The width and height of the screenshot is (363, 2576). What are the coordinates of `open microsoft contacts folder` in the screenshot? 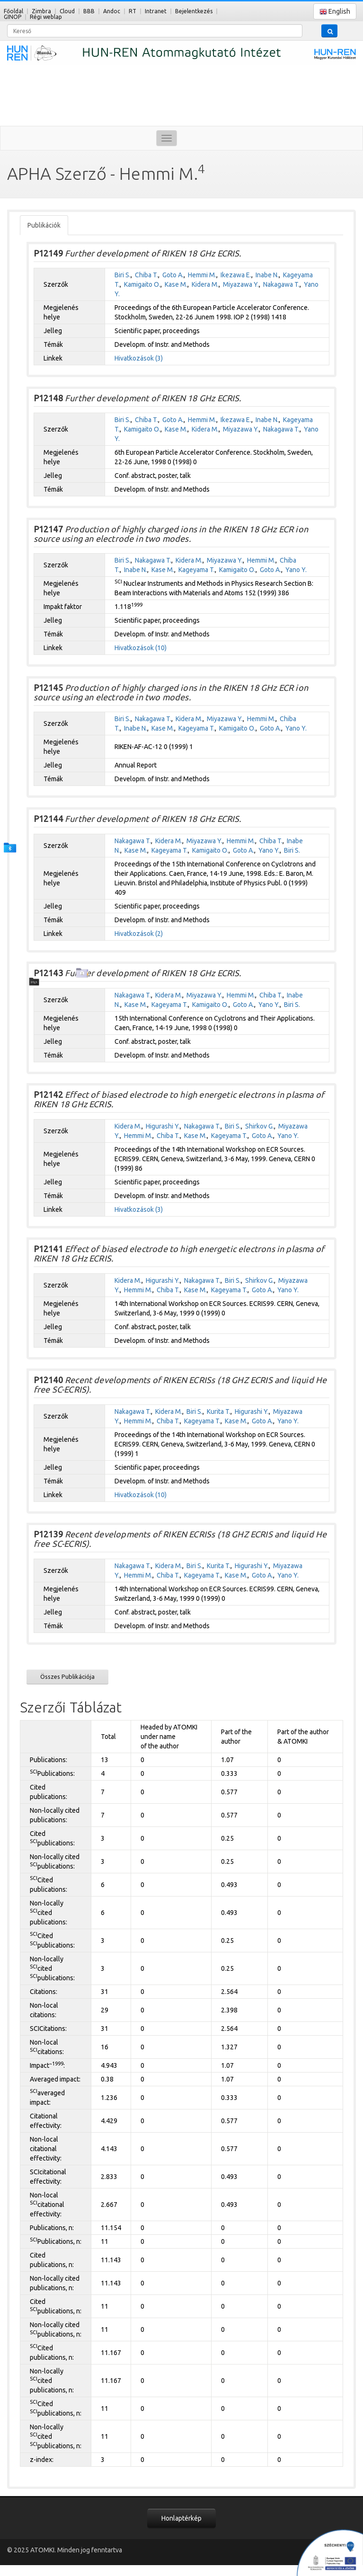 It's located at (82, 973).